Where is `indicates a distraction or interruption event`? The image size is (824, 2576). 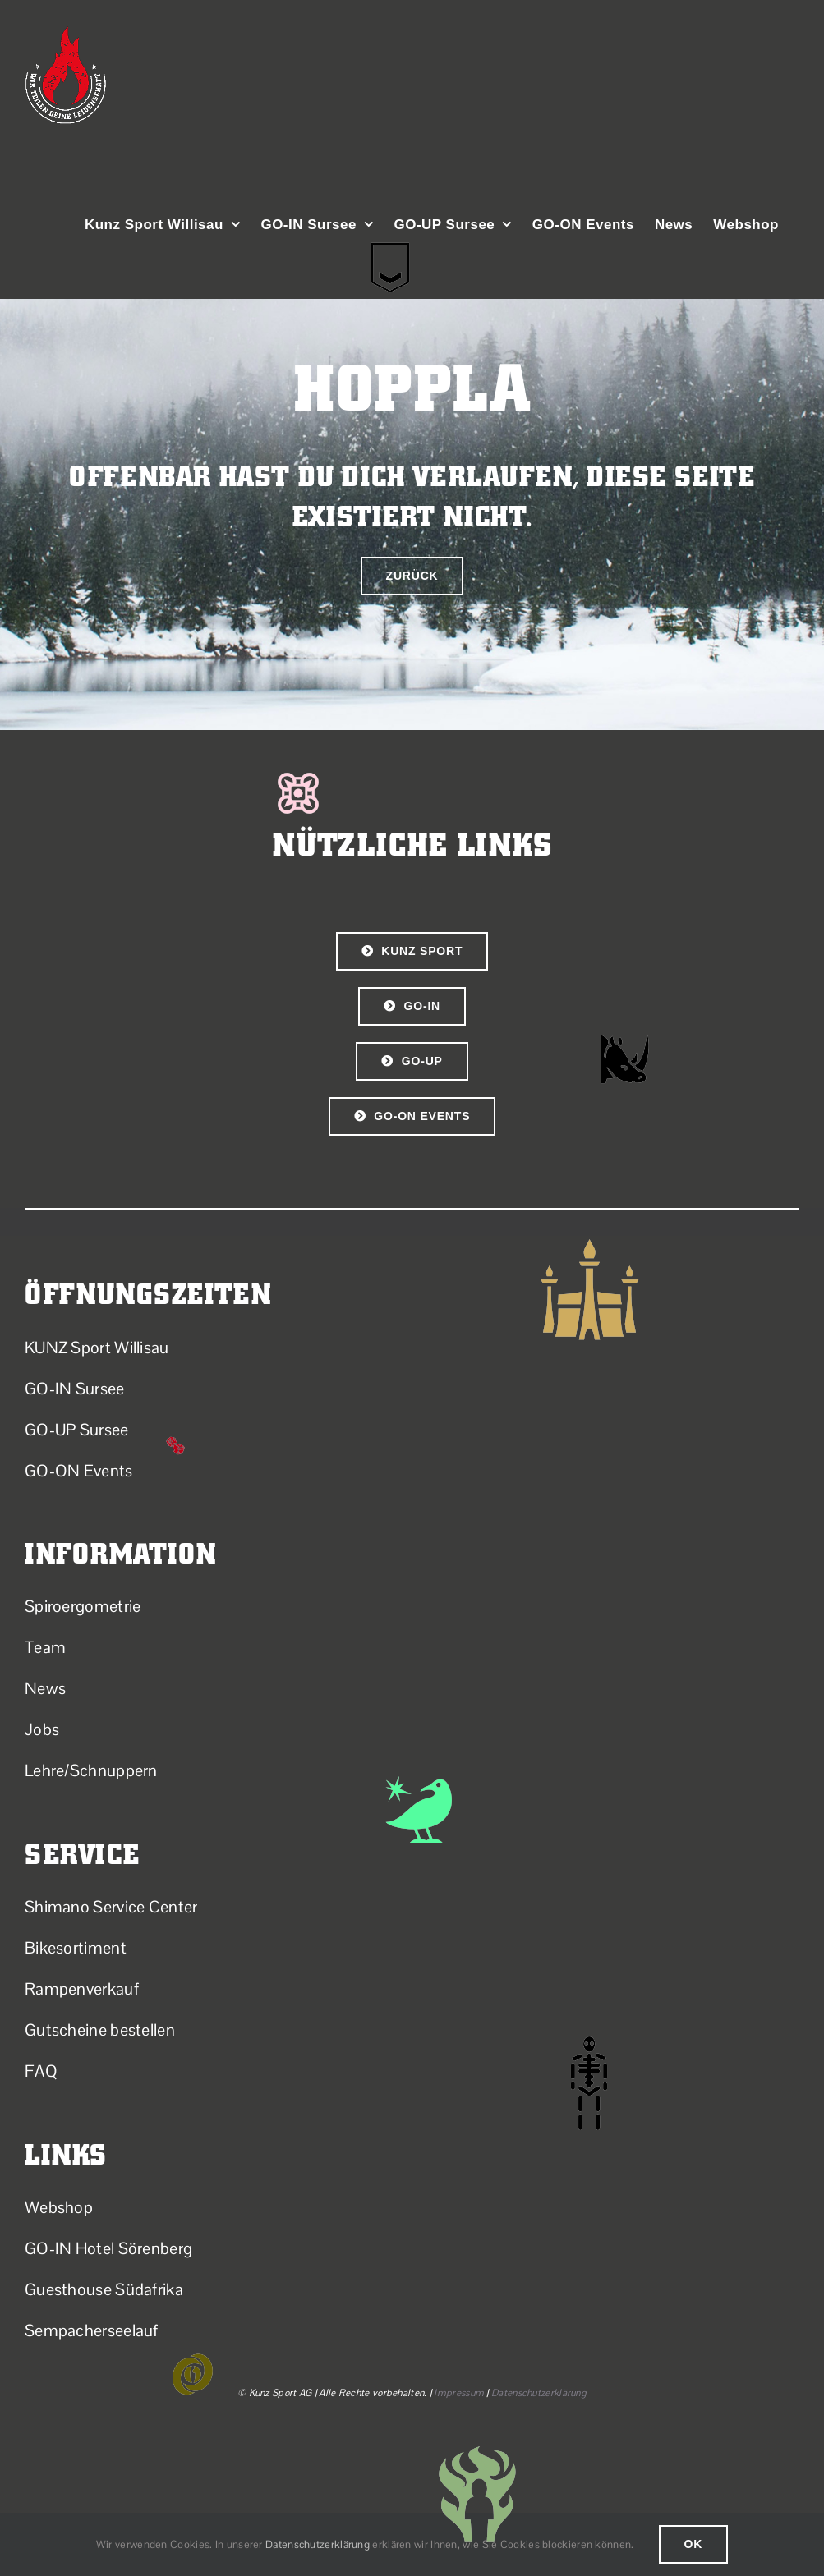
indicates a distraction or interruption event is located at coordinates (419, 1809).